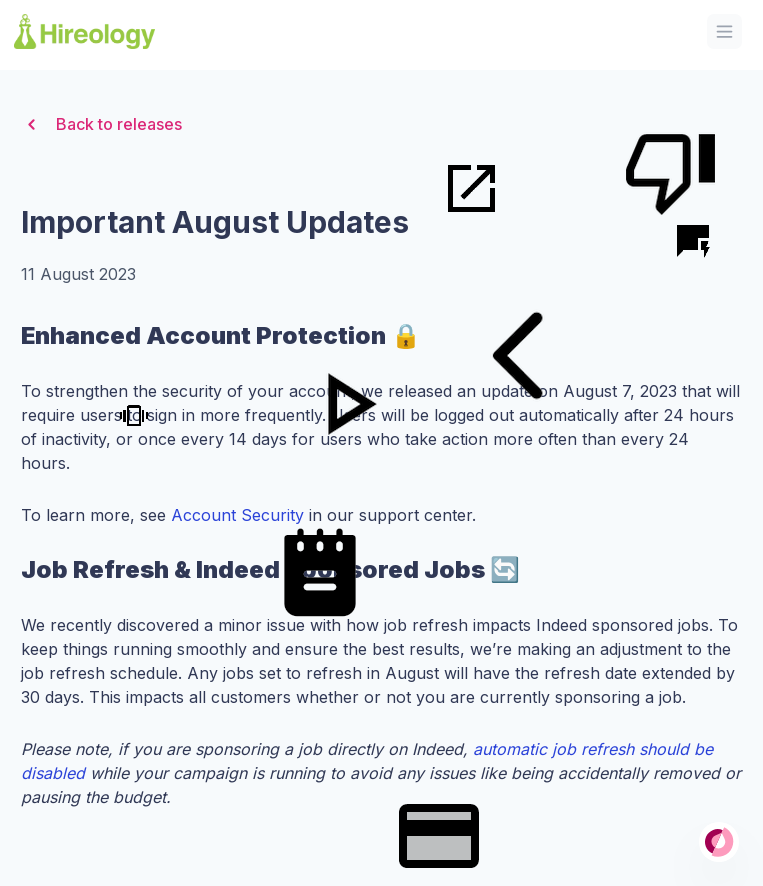 The width and height of the screenshot is (763, 886). Describe the element at coordinates (439, 836) in the screenshot. I see `manage payment methods` at that location.